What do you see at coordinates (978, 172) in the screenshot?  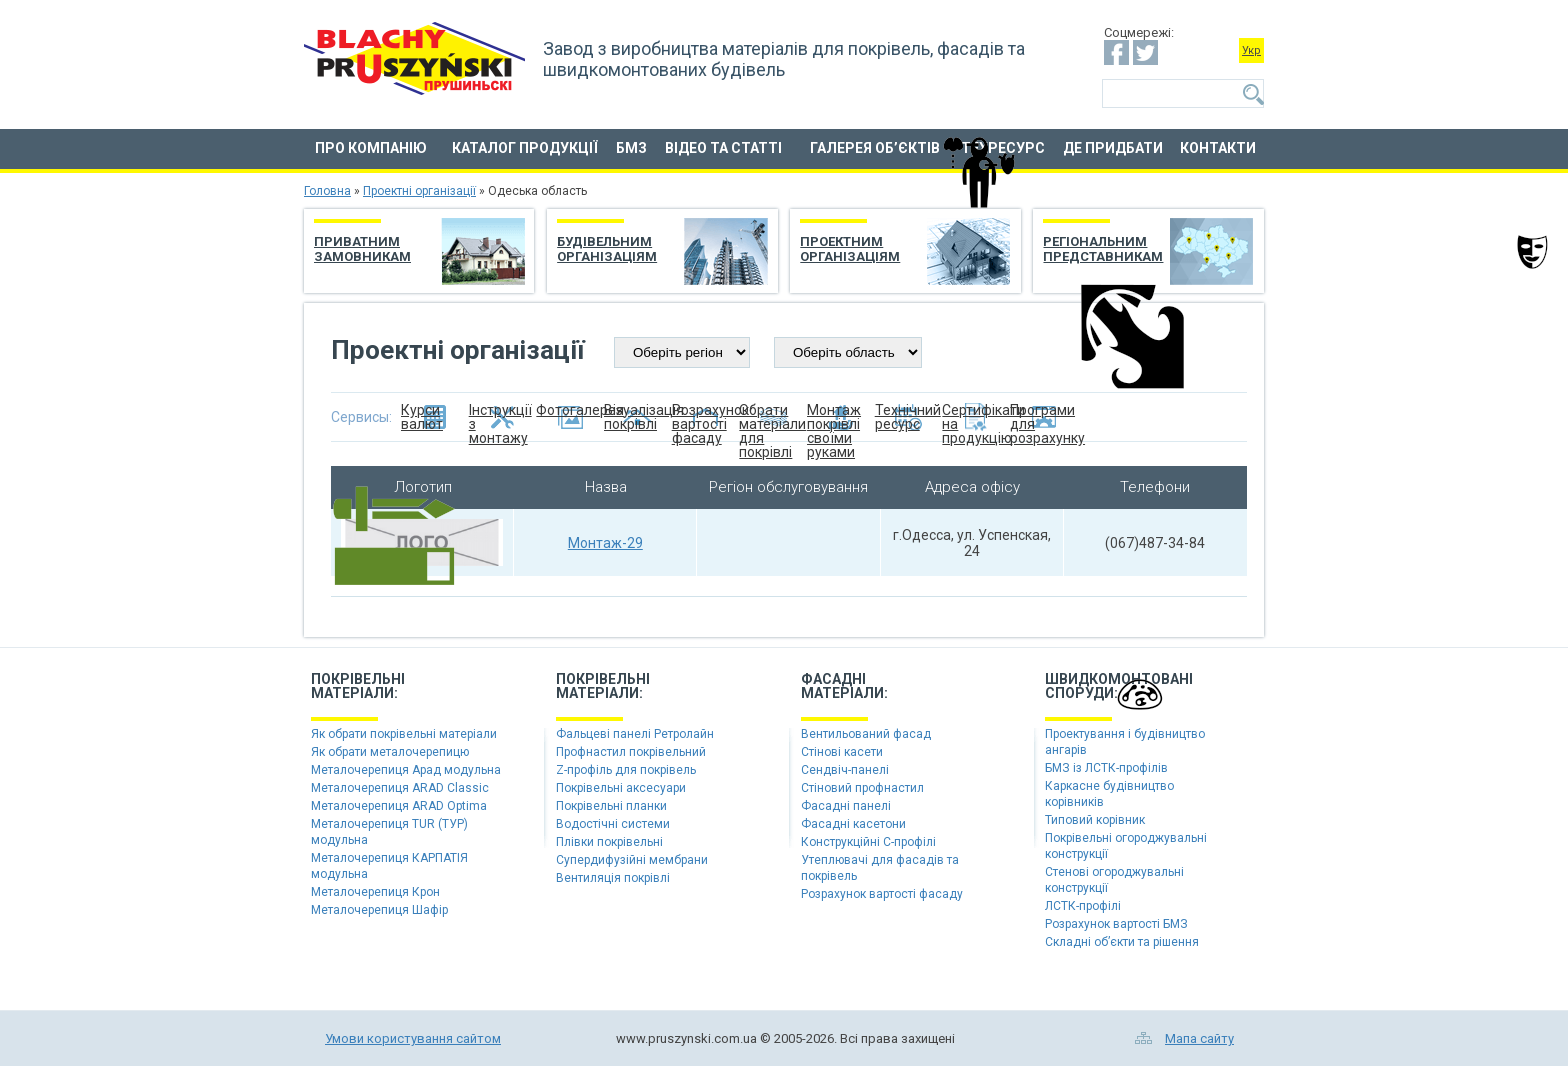 I see `view body anatomy or organ systems` at bounding box center [978, 172].